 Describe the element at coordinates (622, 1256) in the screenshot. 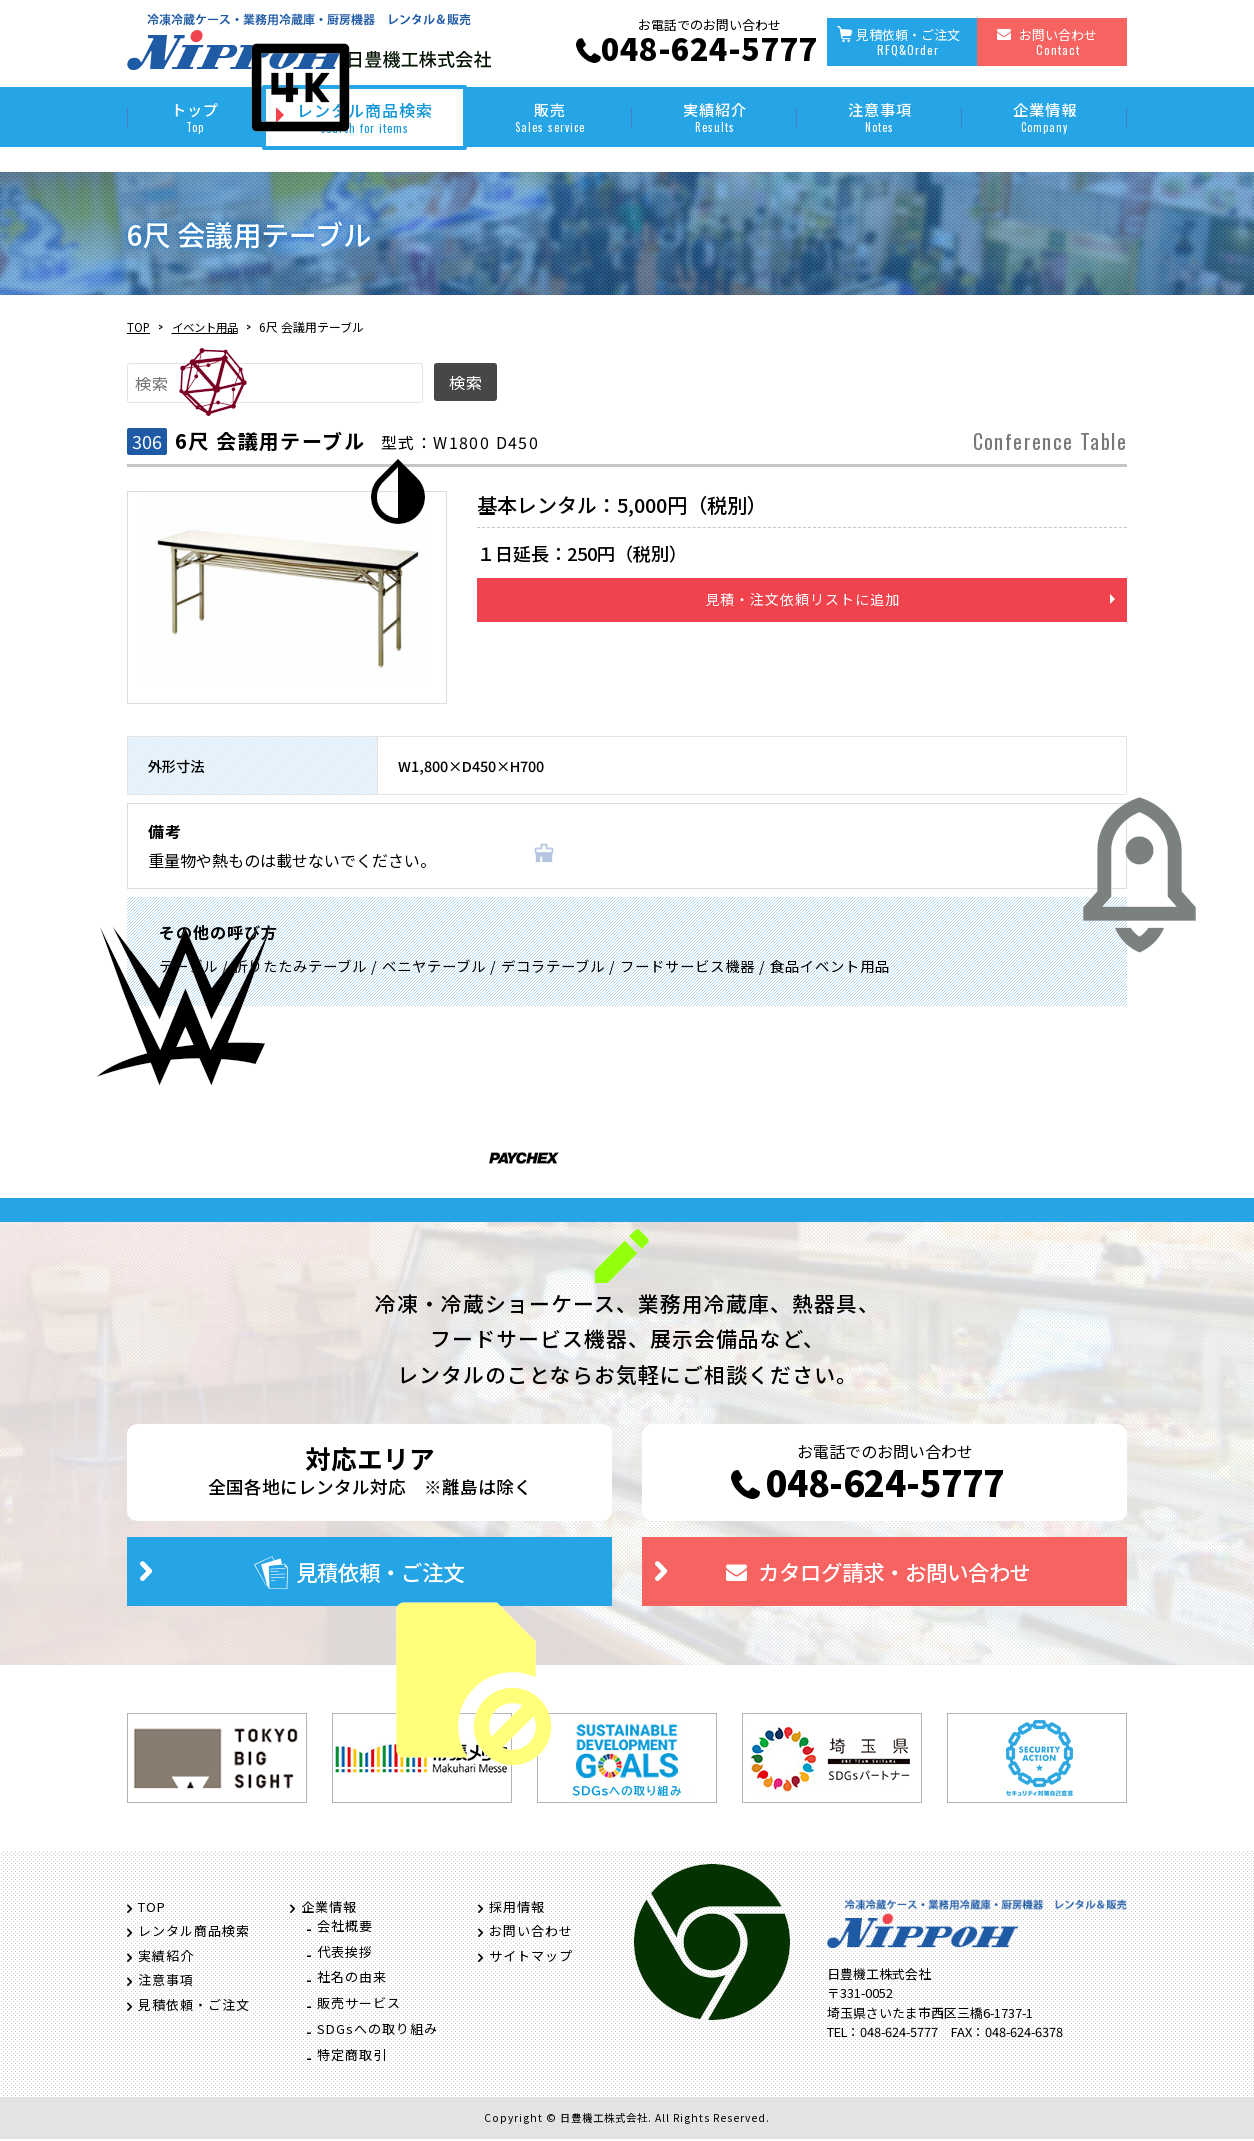

I see `edit content or text` at that location.